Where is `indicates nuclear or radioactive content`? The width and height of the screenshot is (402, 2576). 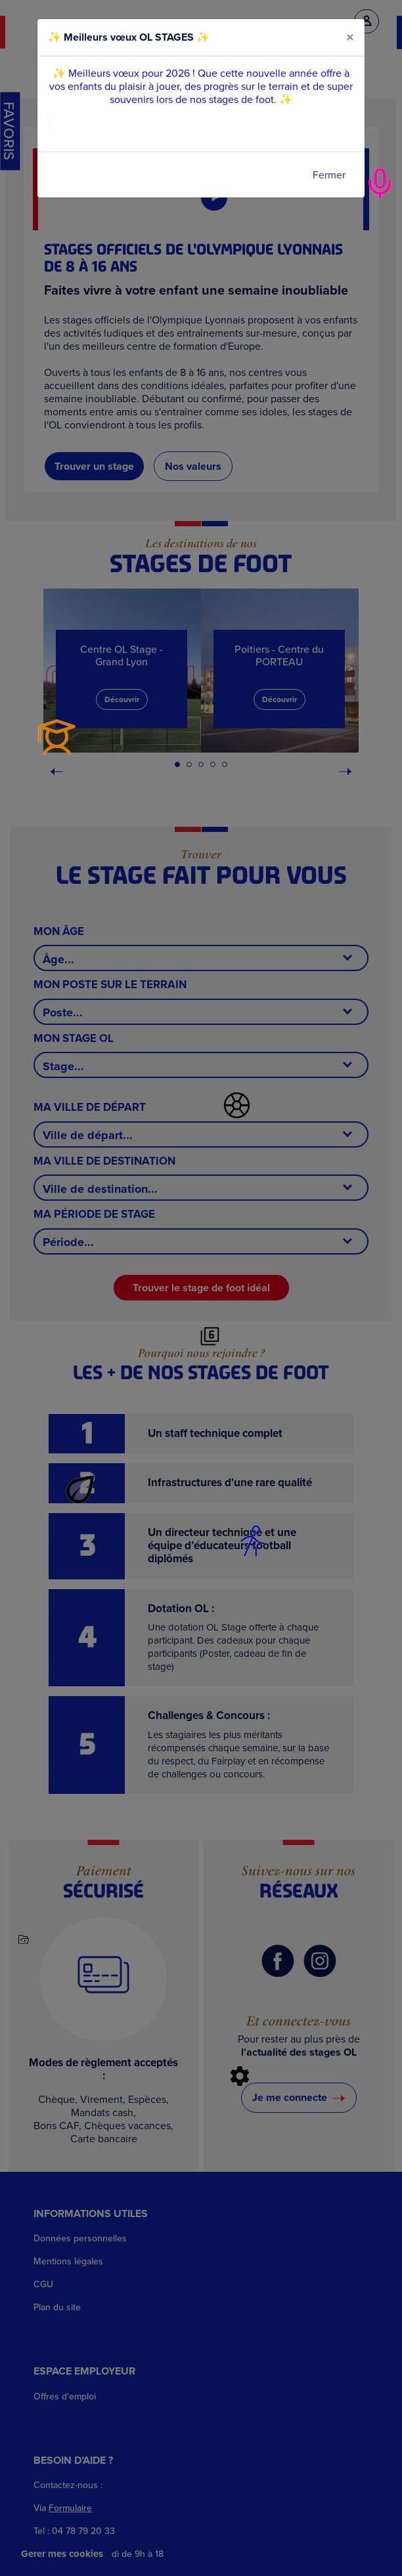
indicates nuclear or radioactive content is located at coordinates (236, 1105).